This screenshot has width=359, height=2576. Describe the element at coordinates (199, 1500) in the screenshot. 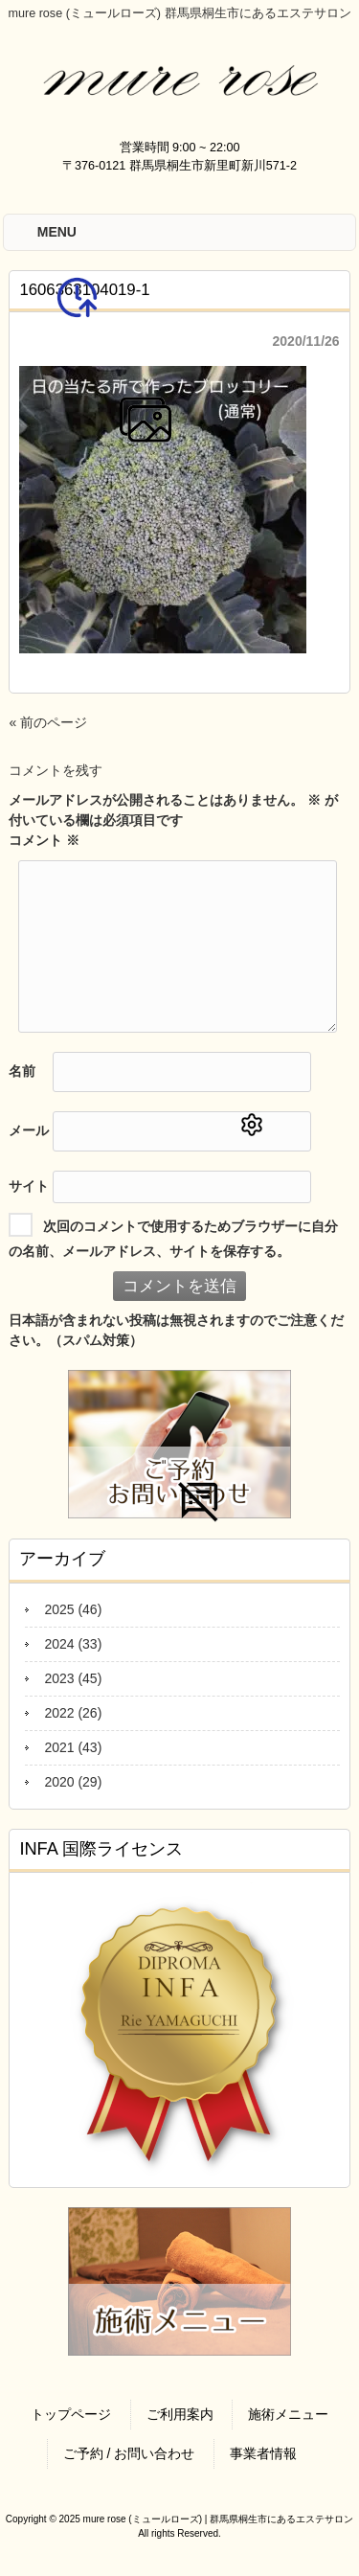

I see `mute or disable speaker notes` at that location.